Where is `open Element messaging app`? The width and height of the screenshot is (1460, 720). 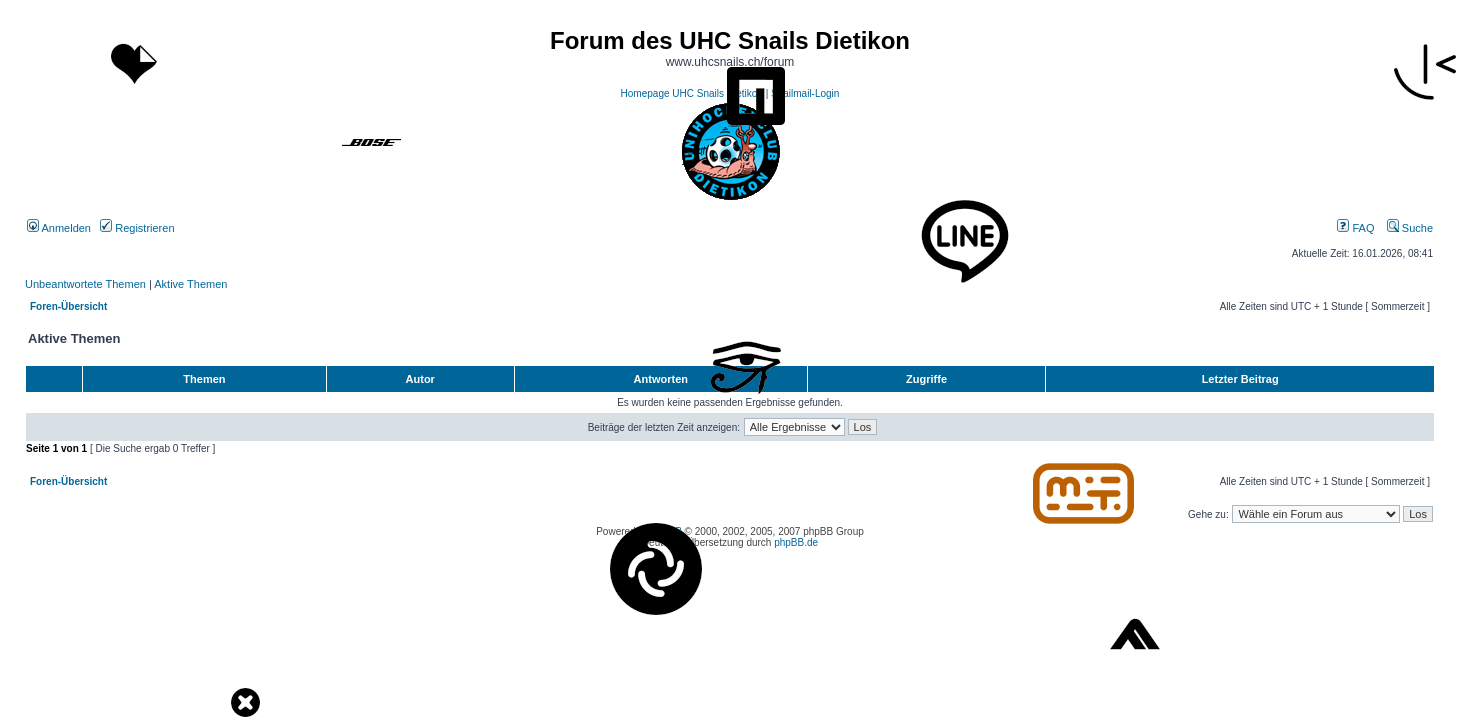
open Element messaging app is located at coordinates (656, 569).